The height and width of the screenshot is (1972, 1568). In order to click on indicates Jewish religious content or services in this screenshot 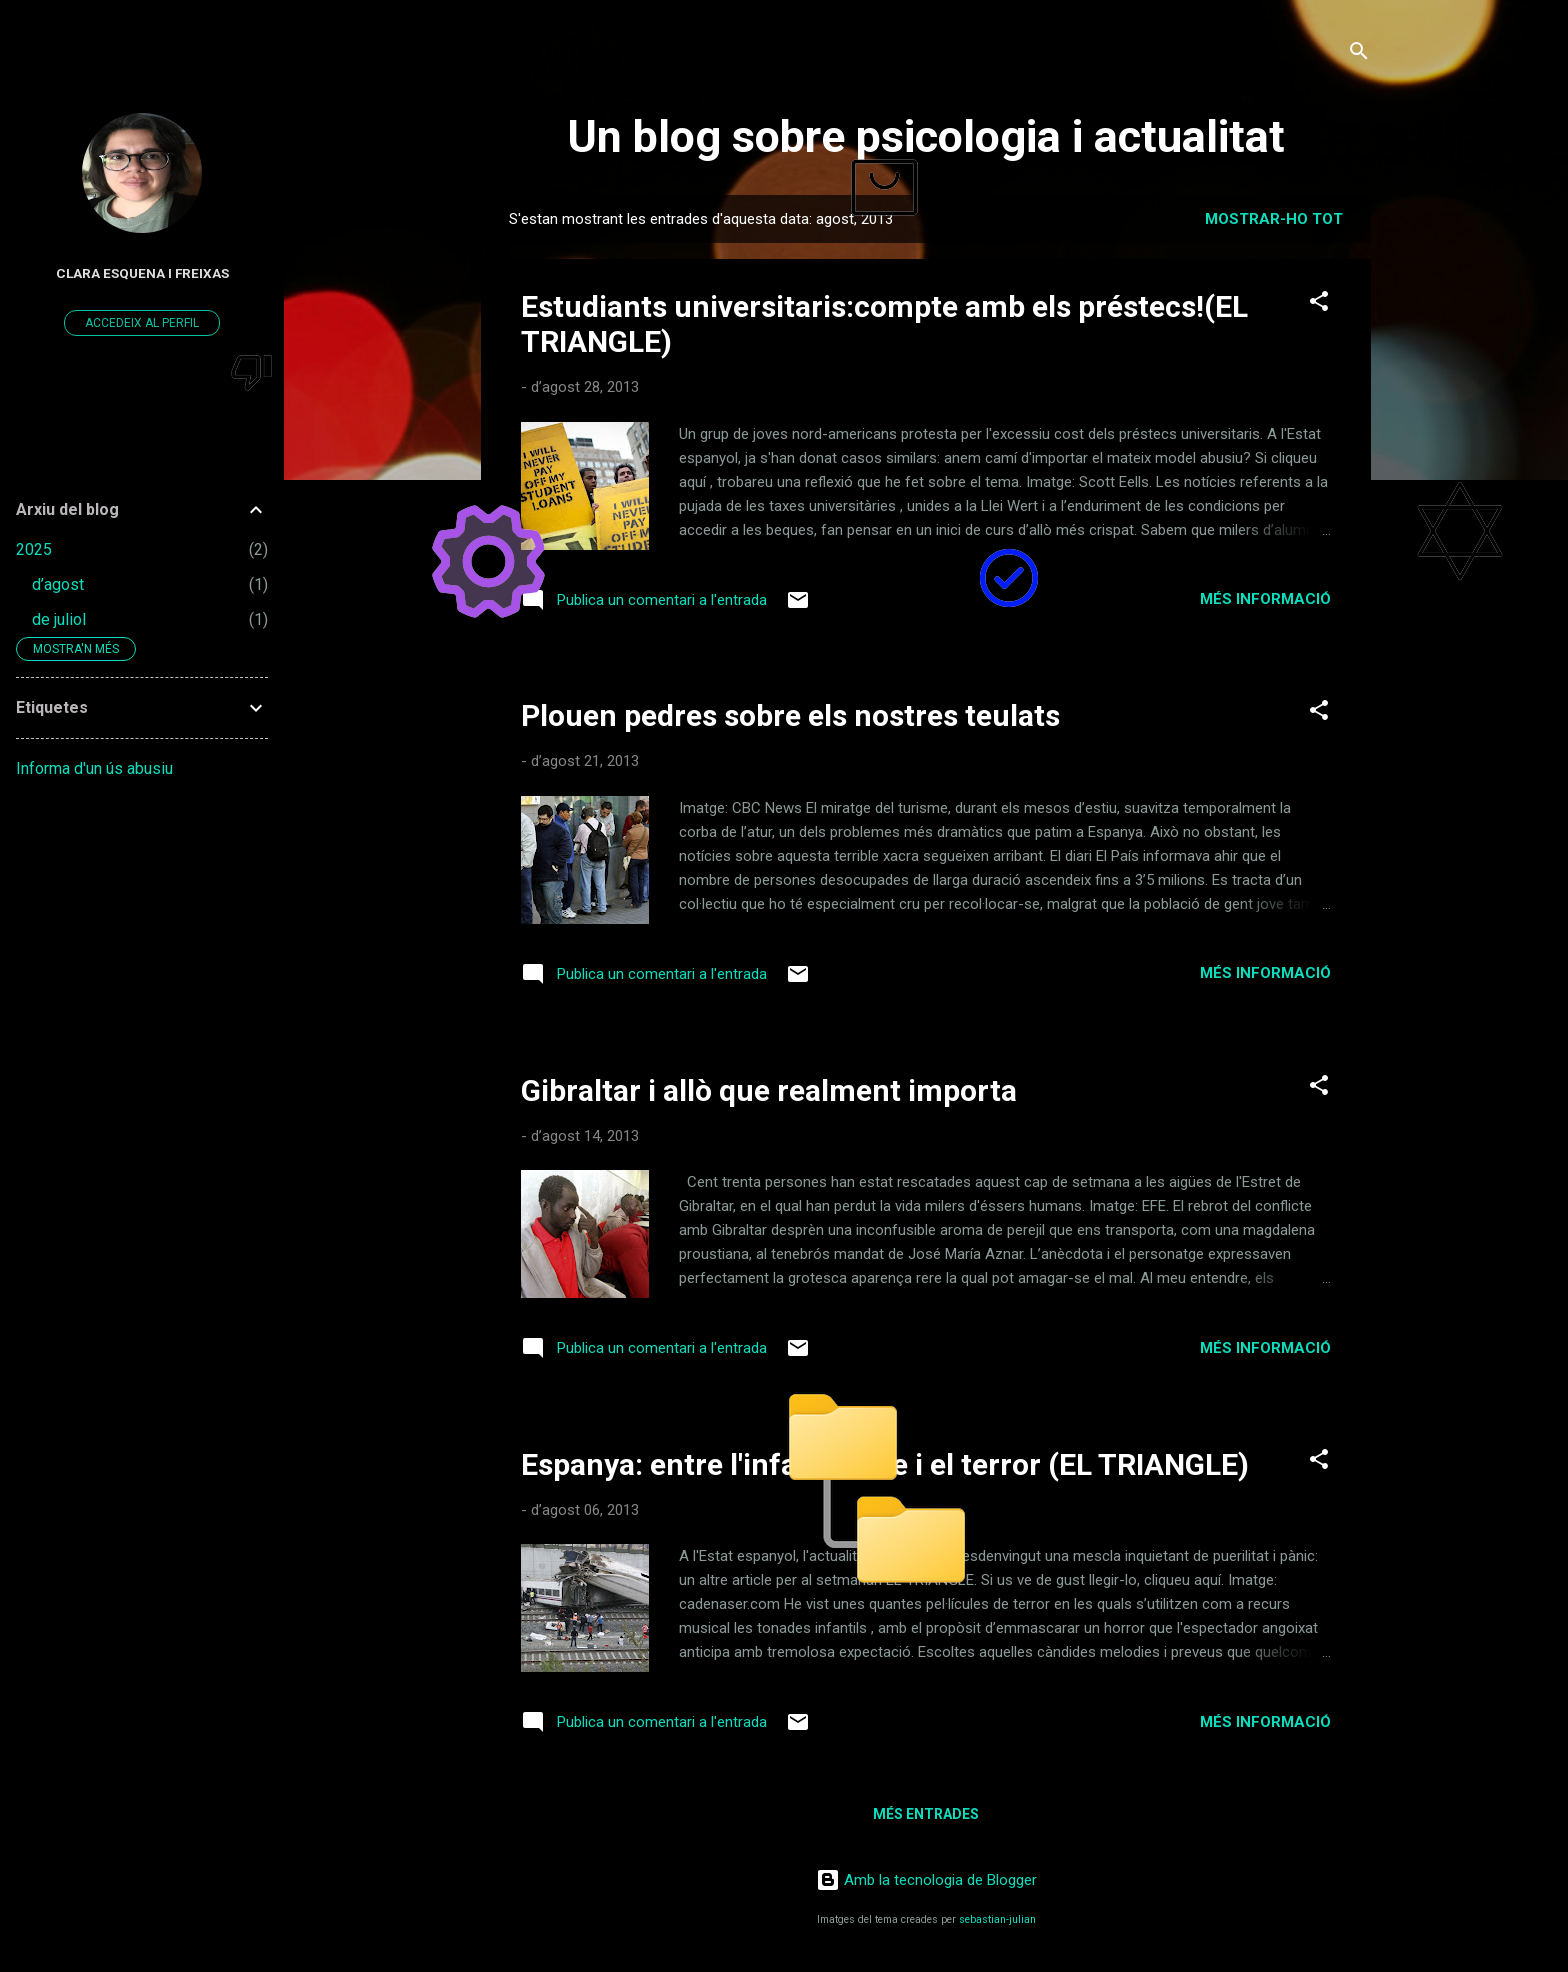, I will do `click(1460, 531)`.